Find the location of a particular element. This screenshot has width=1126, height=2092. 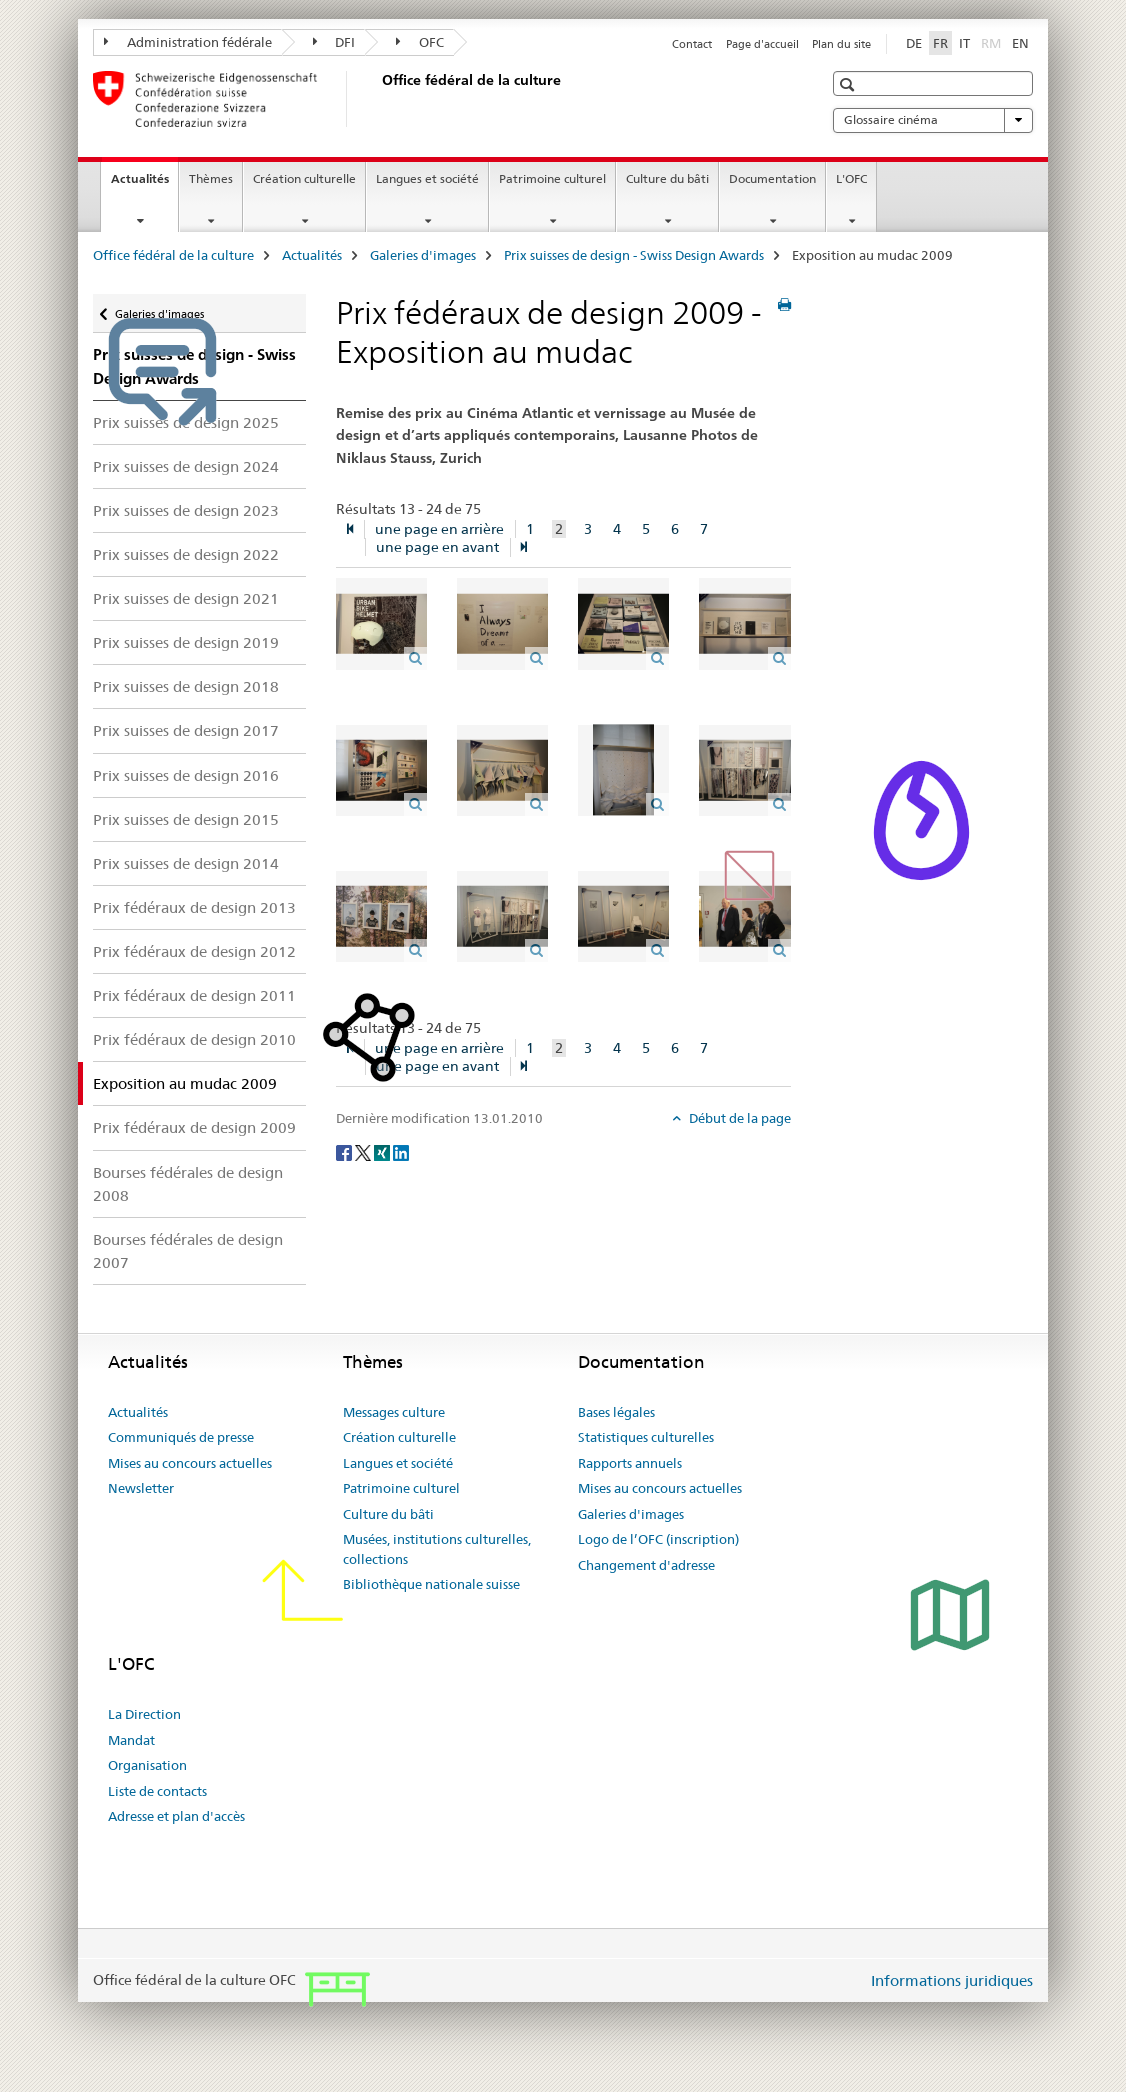

create a polygon shape is located at coordinates (370, 1037).